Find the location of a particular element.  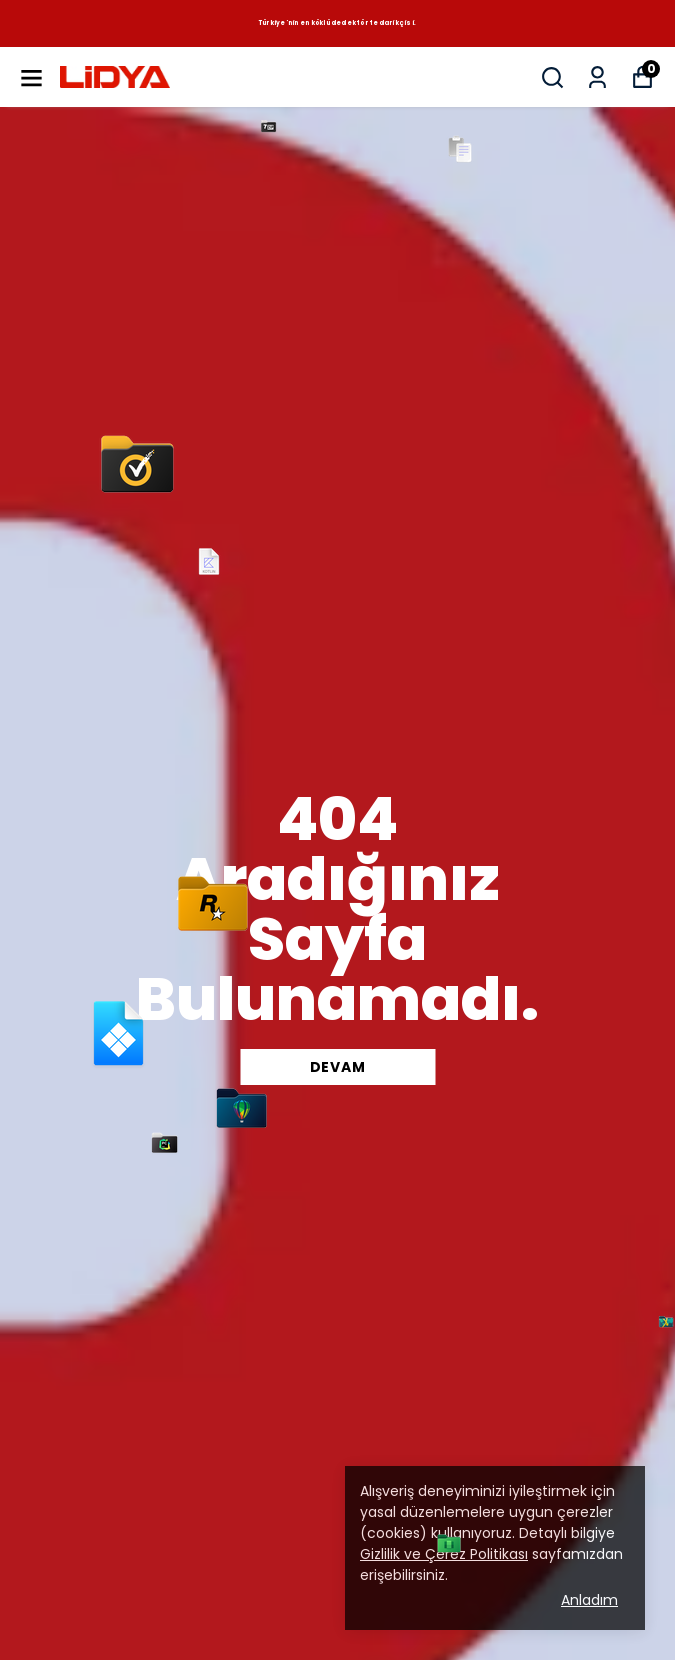

folder containing Rockstar Games files or installations is located at coordinates (212, 905).